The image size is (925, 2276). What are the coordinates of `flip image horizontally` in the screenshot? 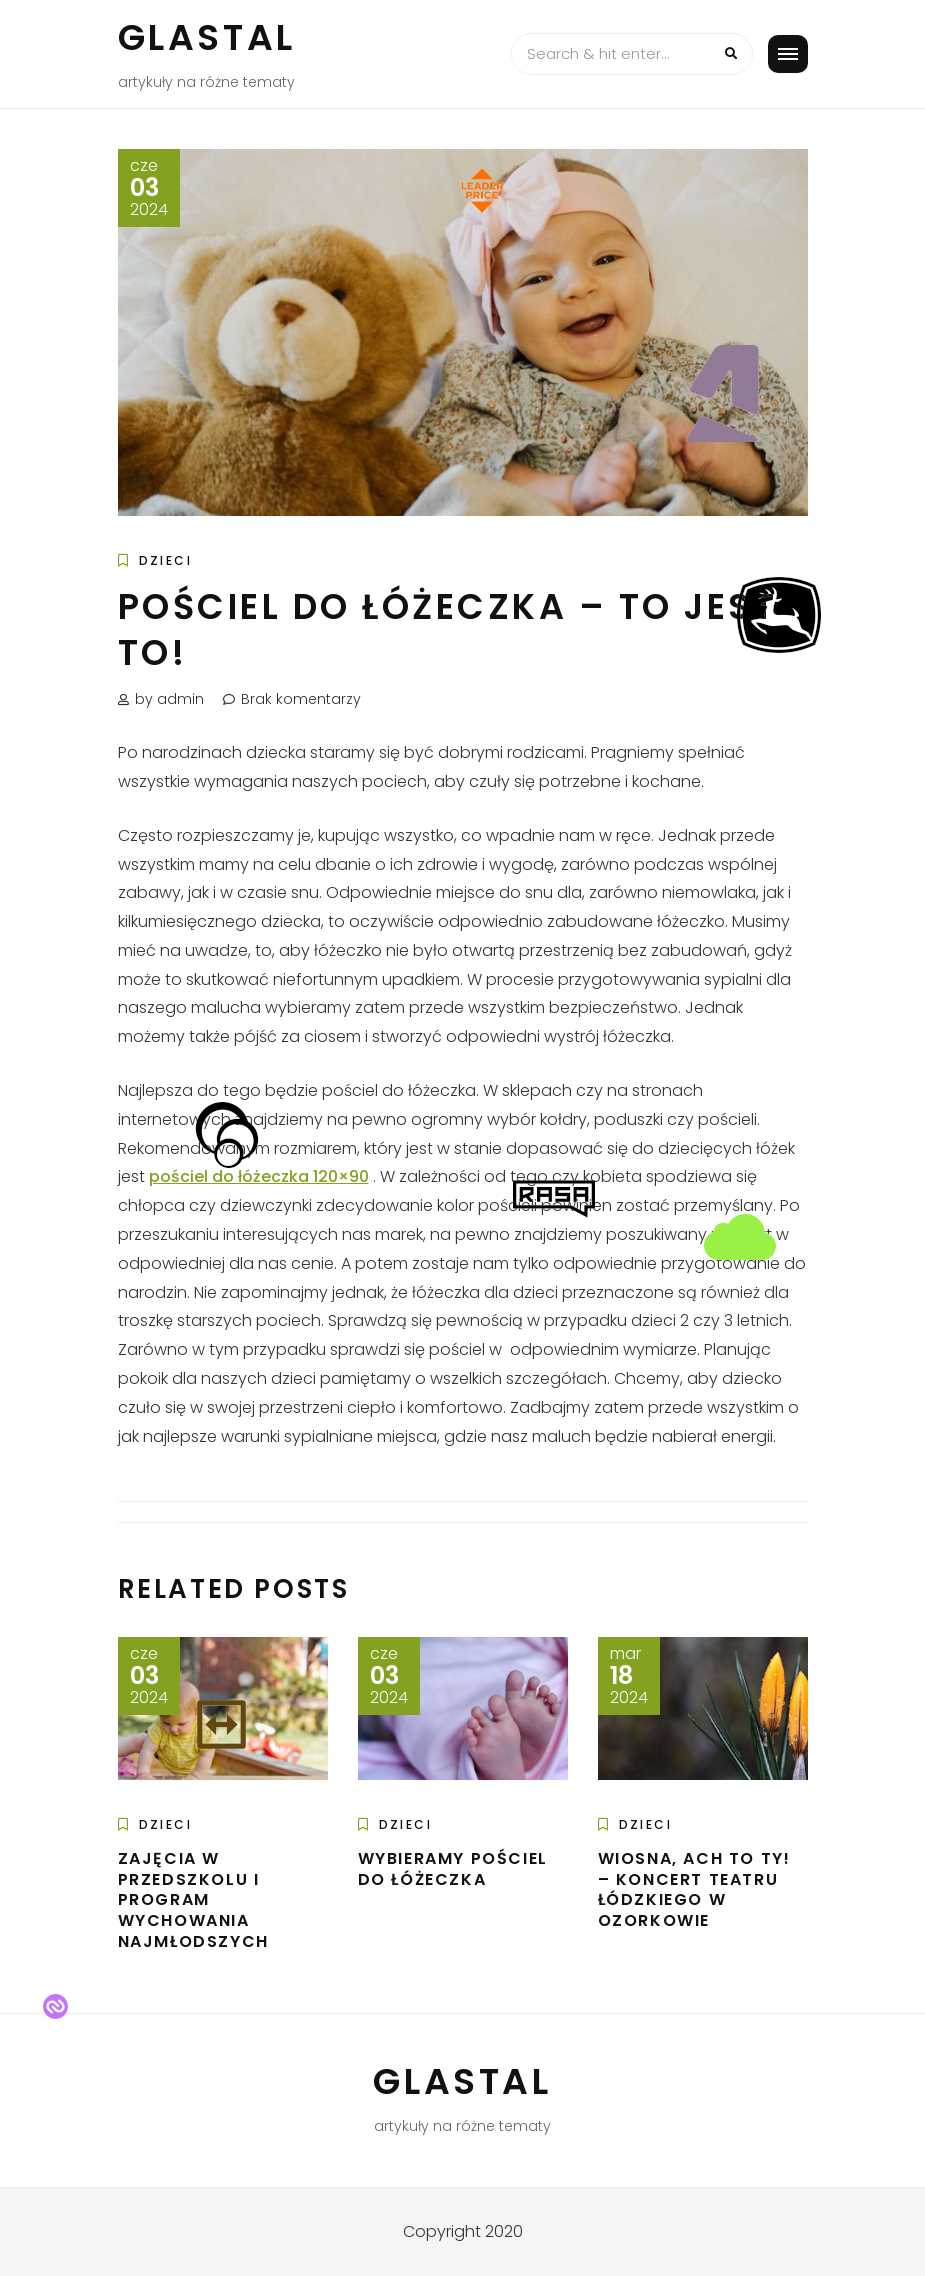 It's located at (221, 1724).